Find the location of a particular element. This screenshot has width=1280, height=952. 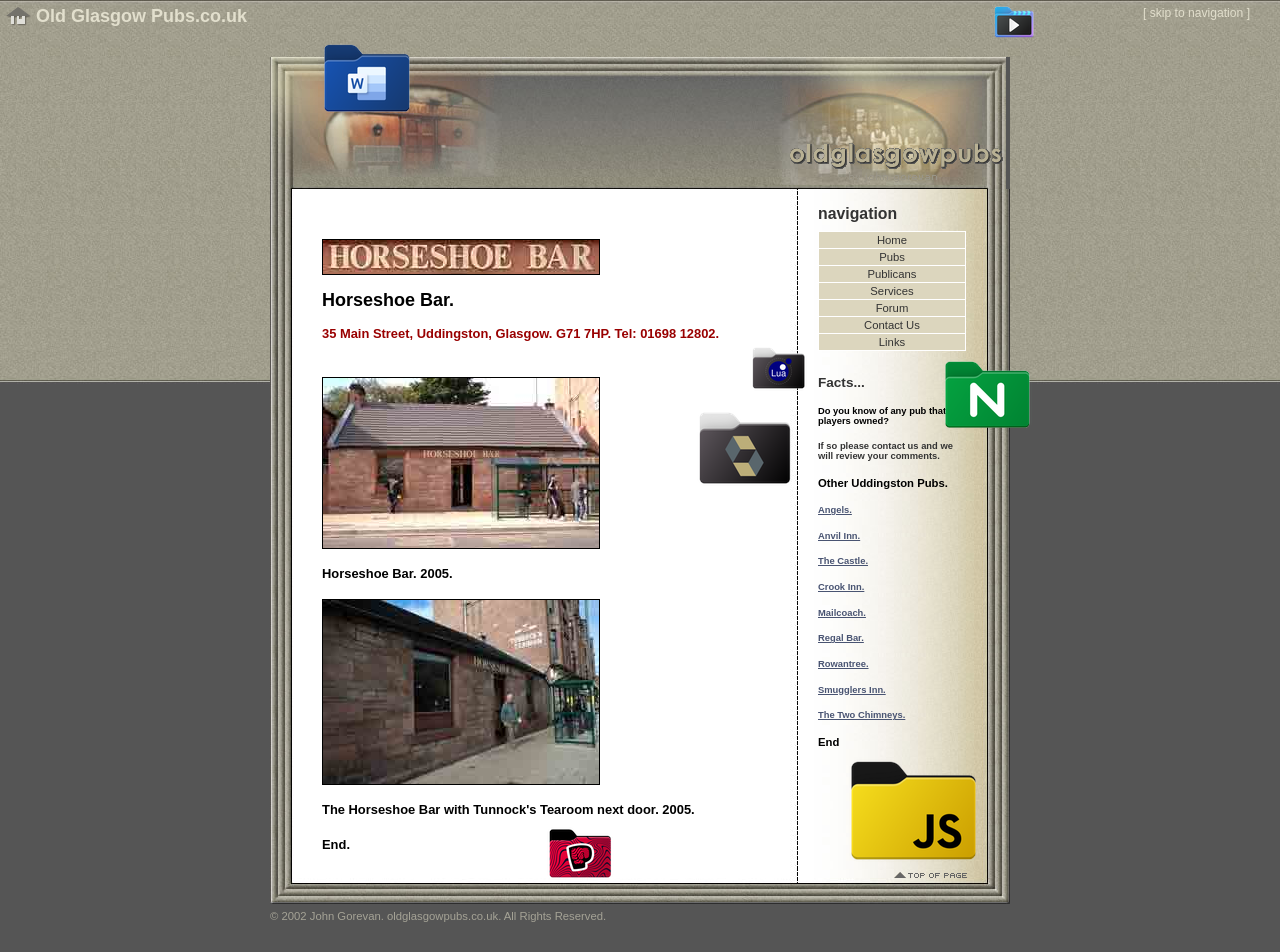

open PewDiePie-themed content folder is located at coordinates (580, 855).